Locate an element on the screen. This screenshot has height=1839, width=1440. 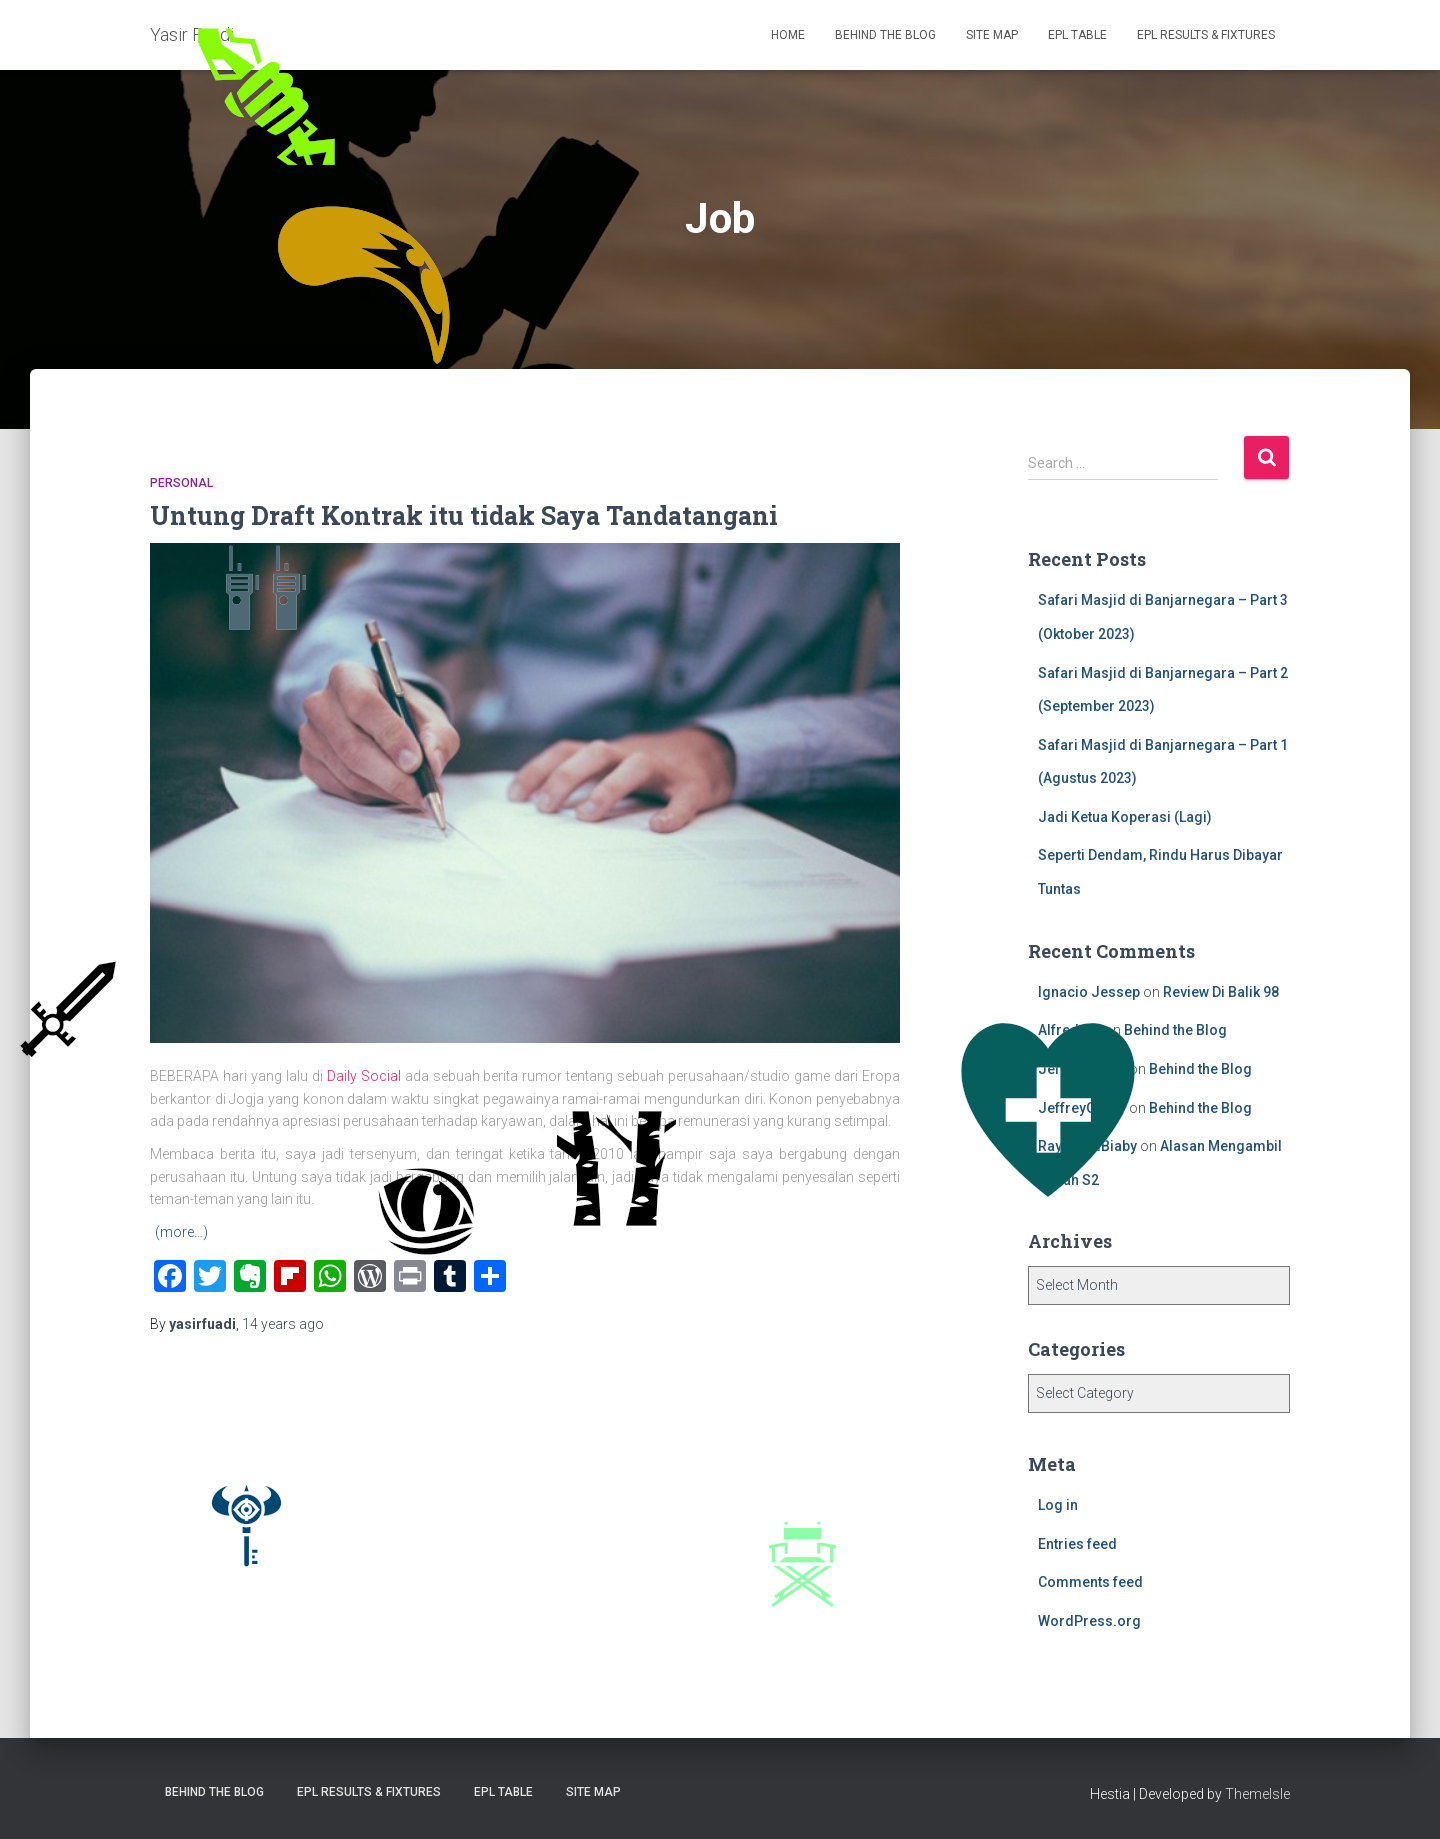
equip or select a sword weapon is located at coordinates (68, 1009).